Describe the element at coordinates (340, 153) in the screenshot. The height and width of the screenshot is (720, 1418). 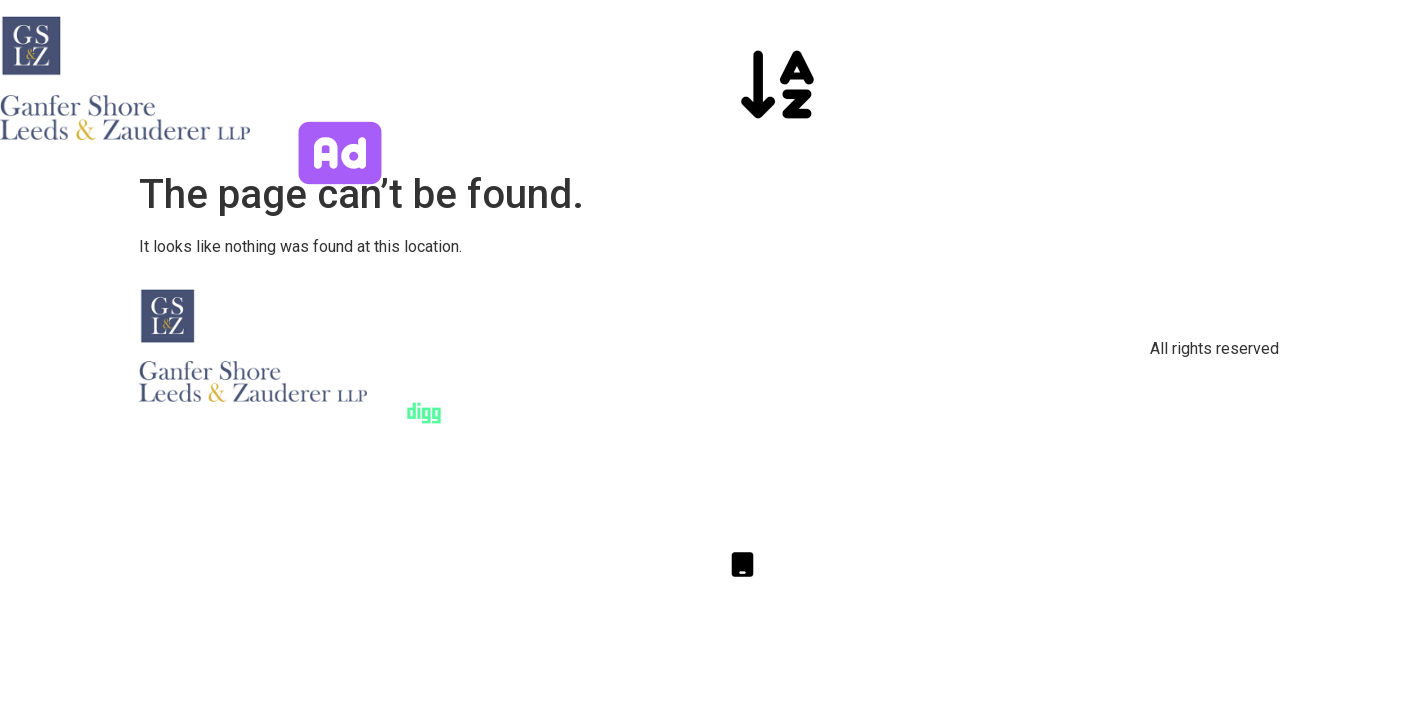
I see `indicates an advertisement or sponsored content` at that location.